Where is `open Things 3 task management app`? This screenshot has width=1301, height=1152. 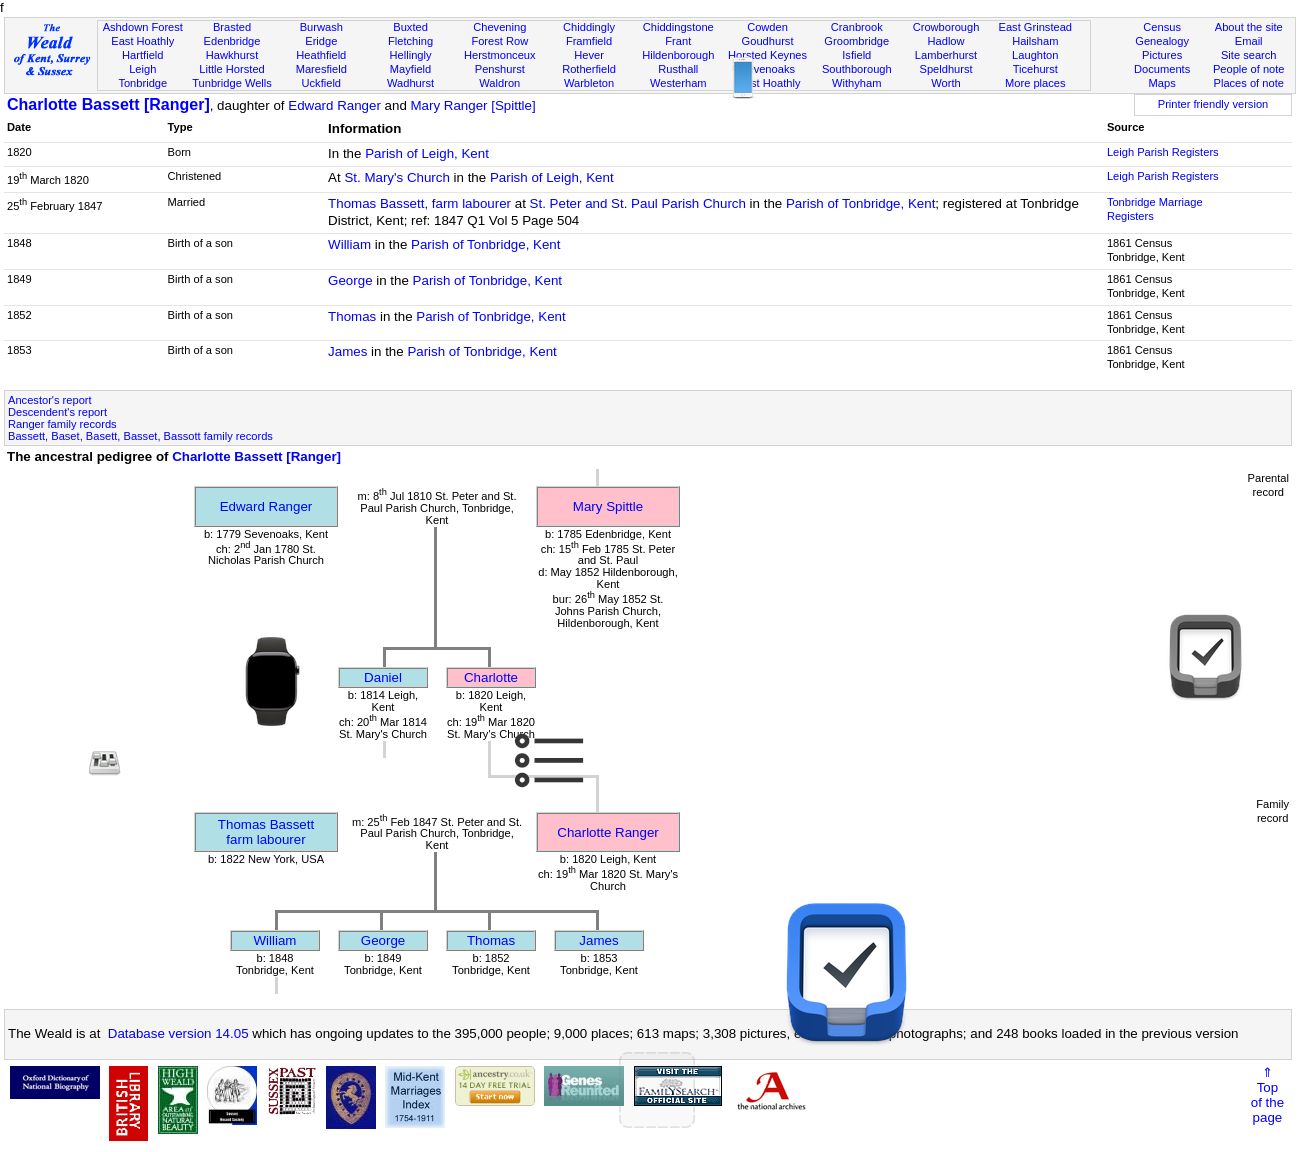 open Things 3 task management app is located at coordinates (1205, 656).